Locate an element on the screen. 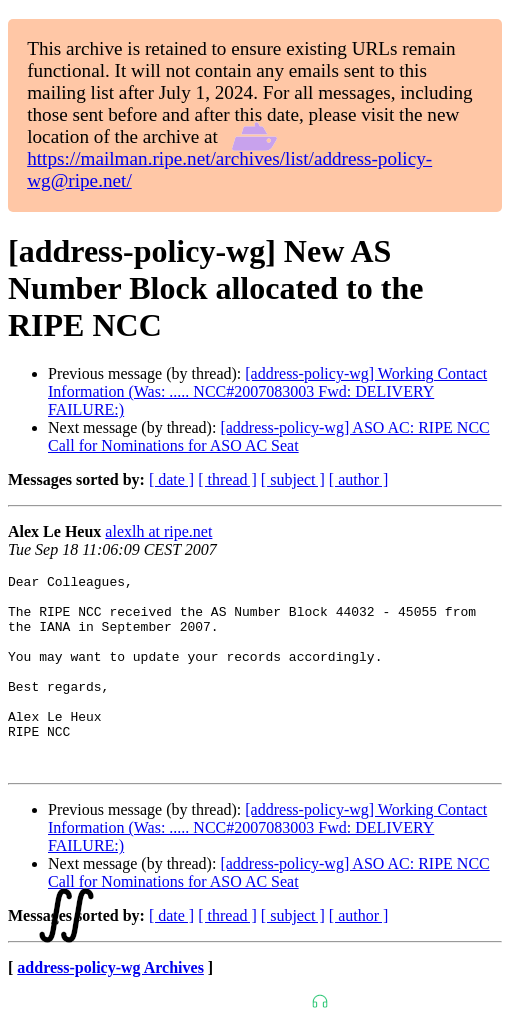 The height and width of the screenshot is (1032, 510). access audio or music player is located at coordinates (320, 1002).